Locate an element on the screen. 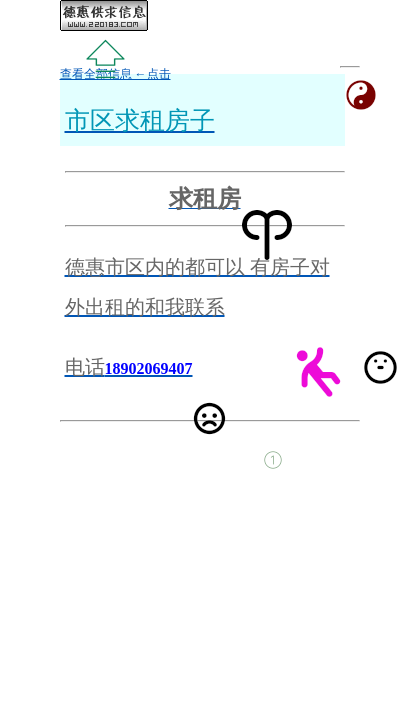 This screenshot has width=419, height=720. indicate negative feedback or dissatisfaction is located at coordinates (209, 418).